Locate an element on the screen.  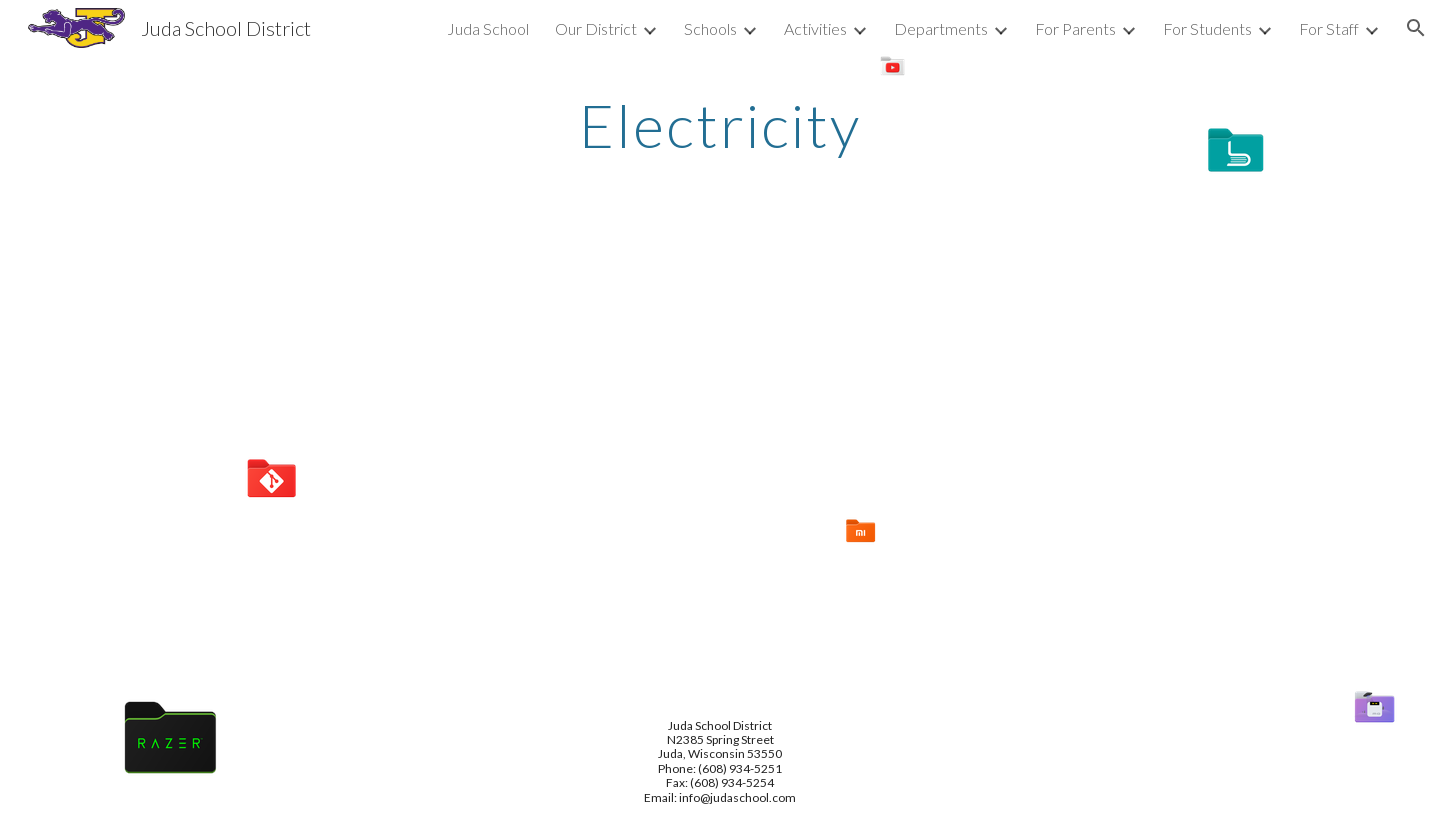
open taaghche app files folder is located at coordinates (1235, 151).